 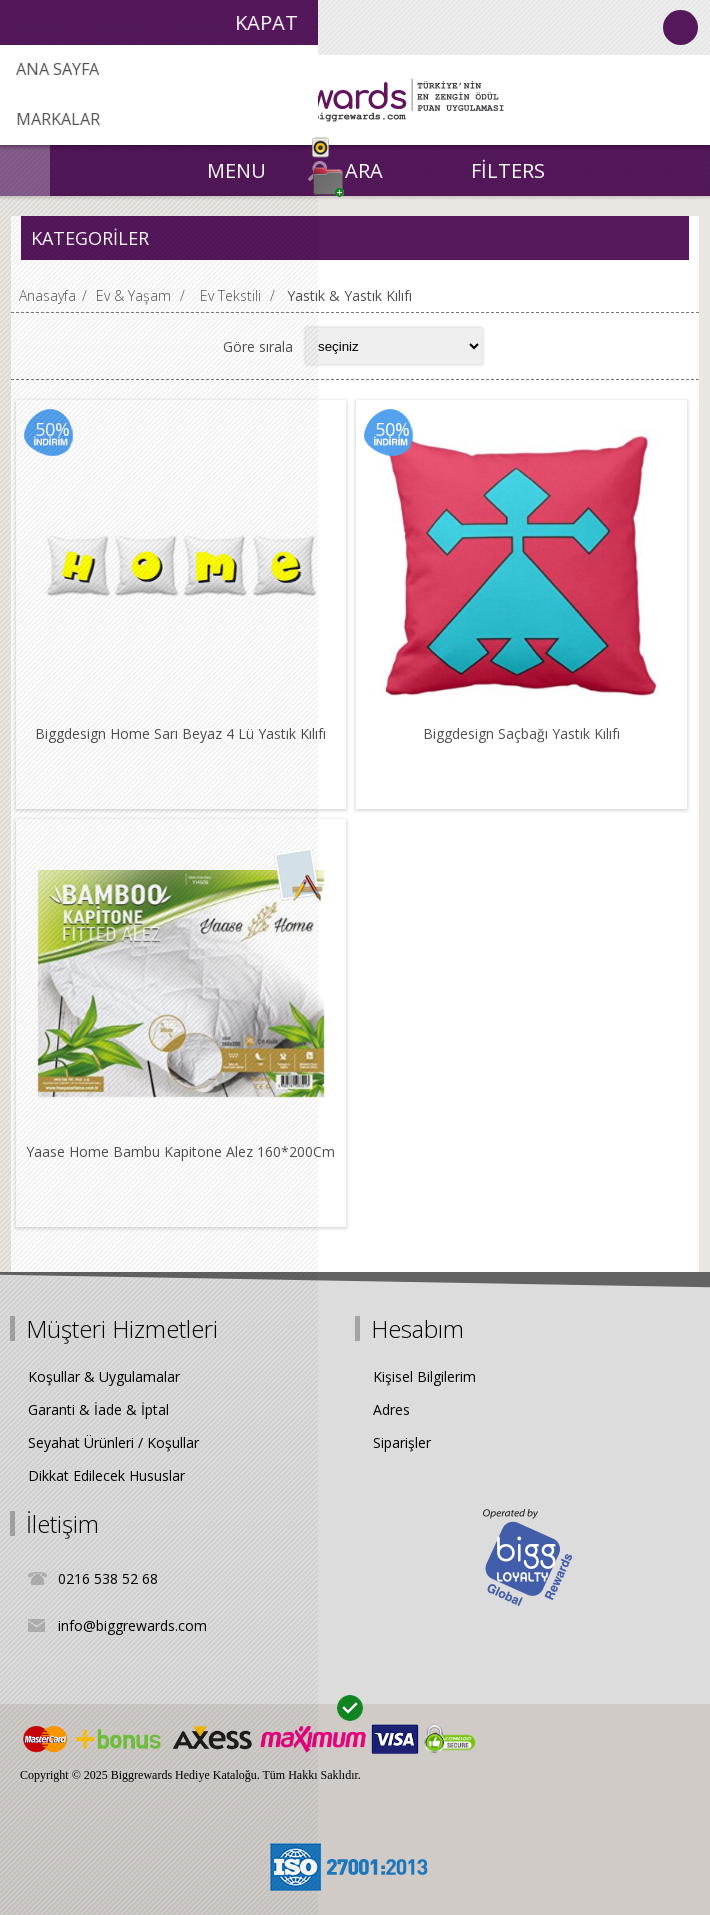 What do you see at coordinates (296, 874) in the screenshot?
I see `generic application icon for unidentified apps` at bounding box center [296, 874].